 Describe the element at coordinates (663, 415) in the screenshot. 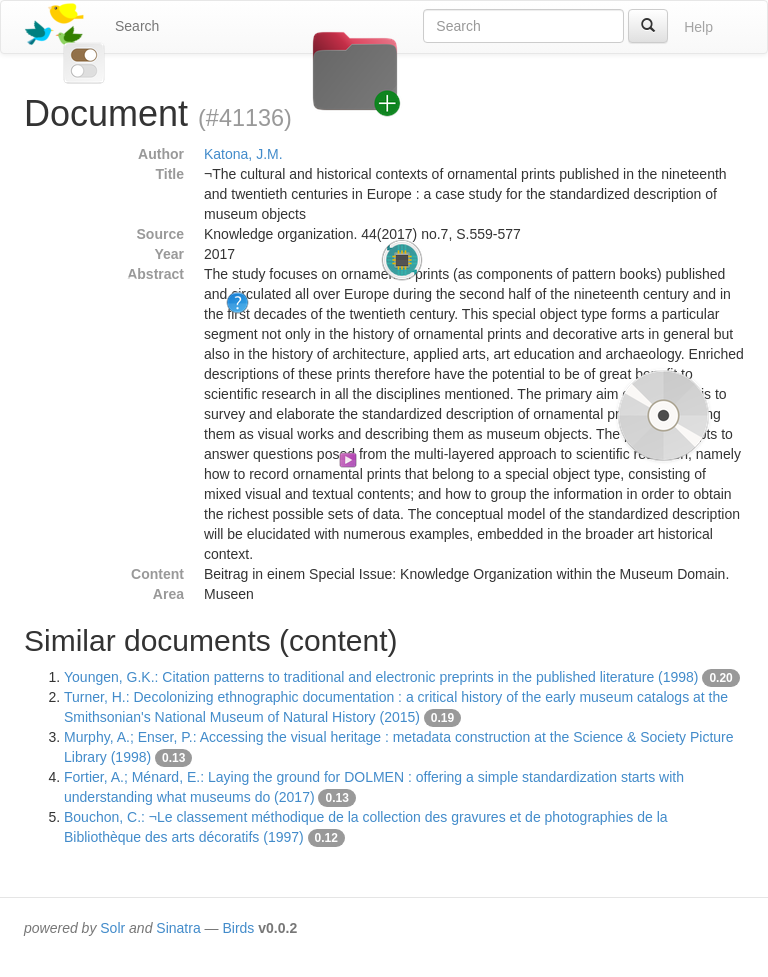

I see `indicates a CD or DVD drive` at that location.